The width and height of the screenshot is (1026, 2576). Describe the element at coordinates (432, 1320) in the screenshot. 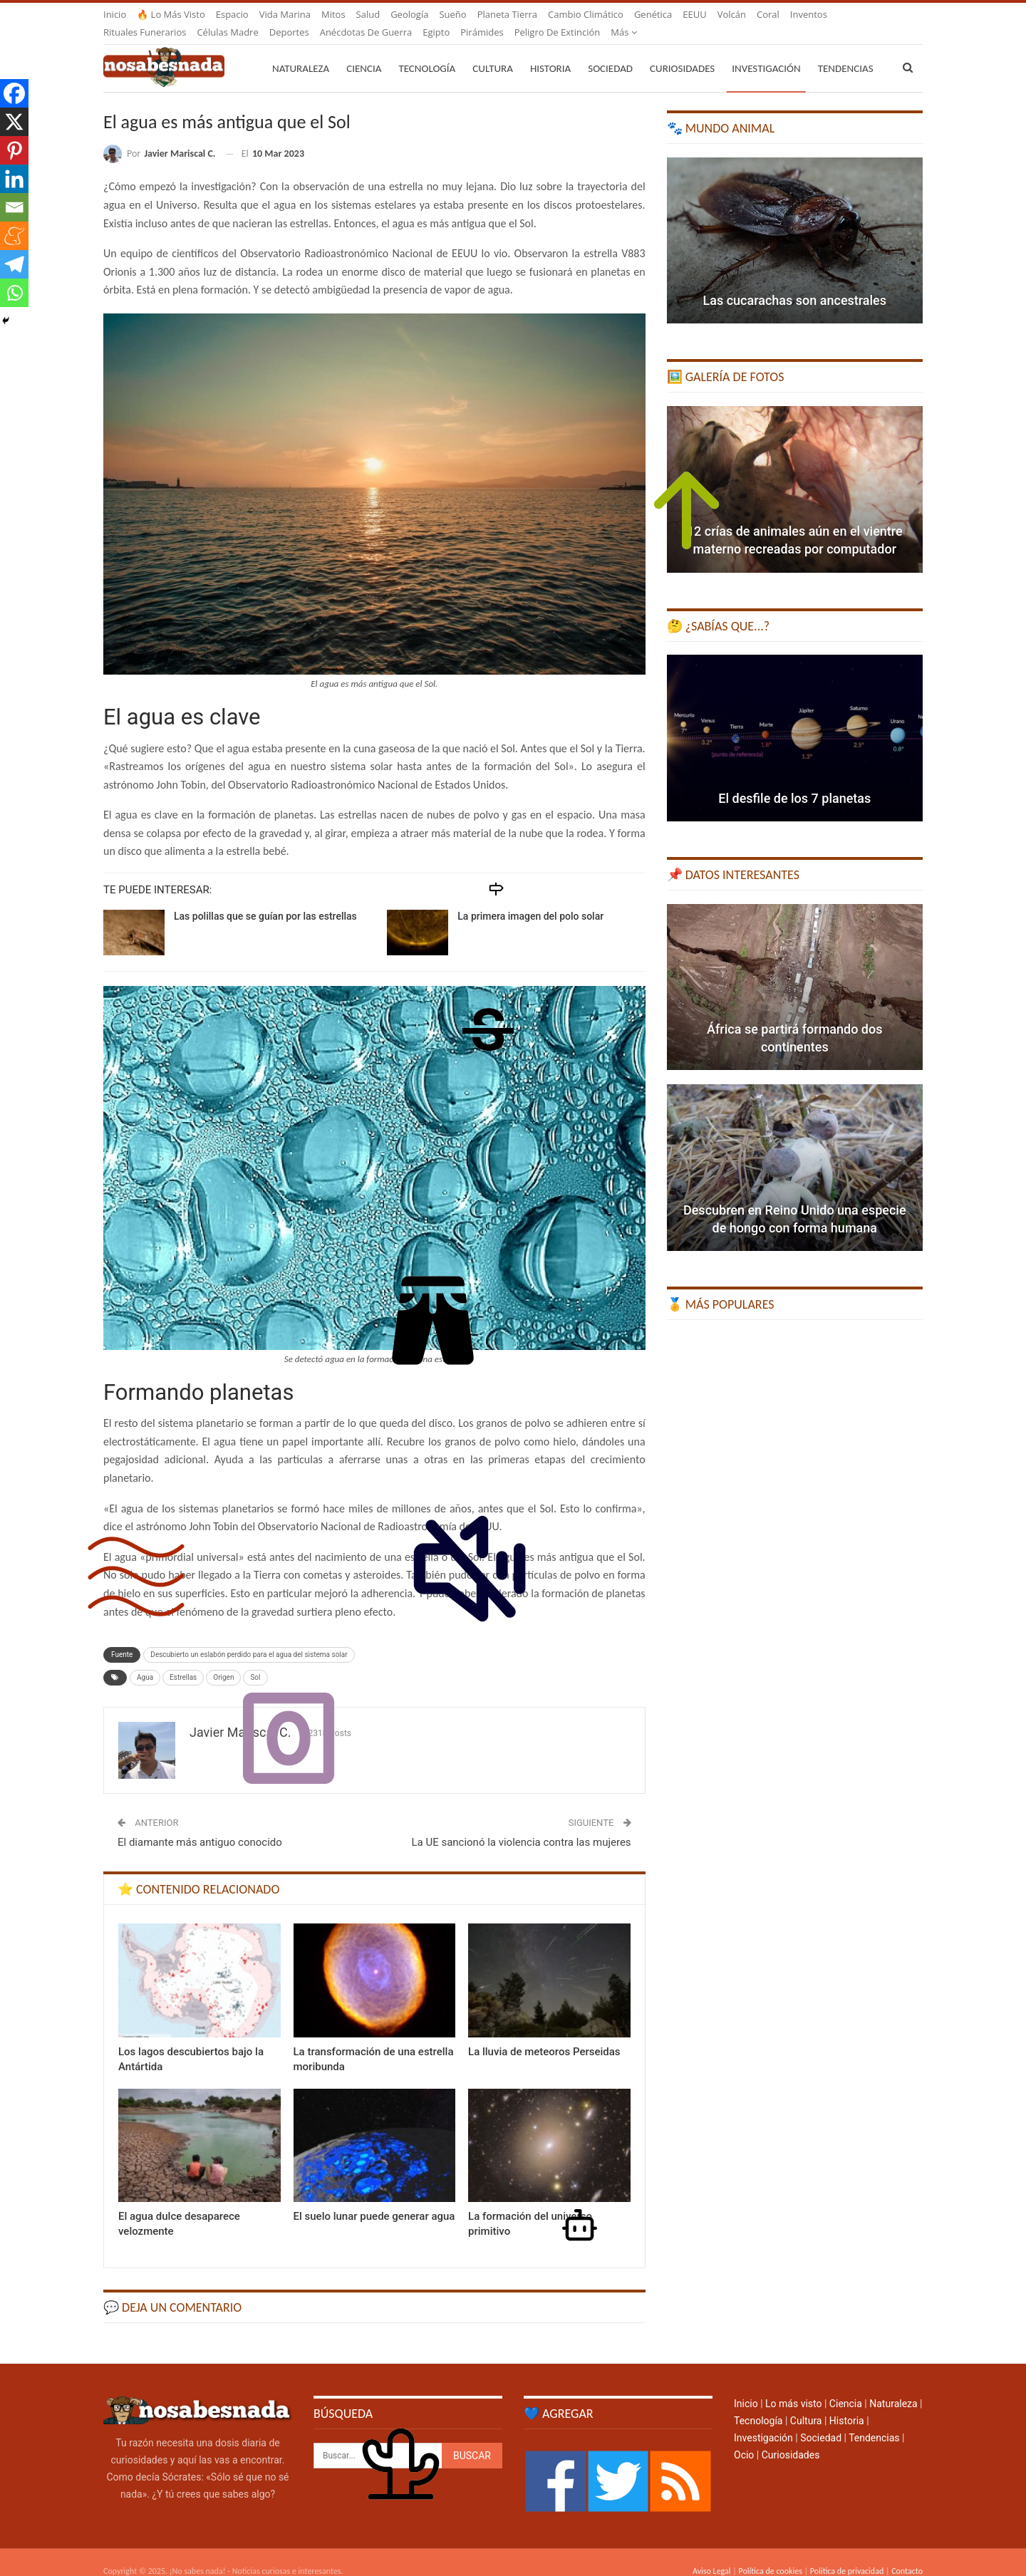

I see `browse pants or bottoms in a clothing app` at that location.